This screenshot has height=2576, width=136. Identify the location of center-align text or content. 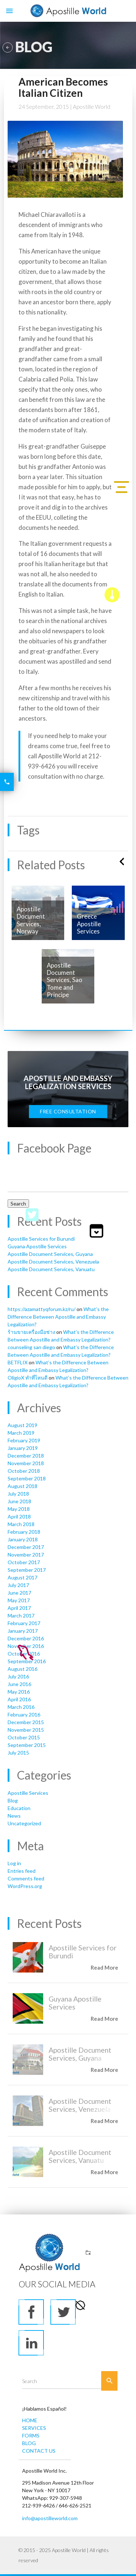
(121, 487).